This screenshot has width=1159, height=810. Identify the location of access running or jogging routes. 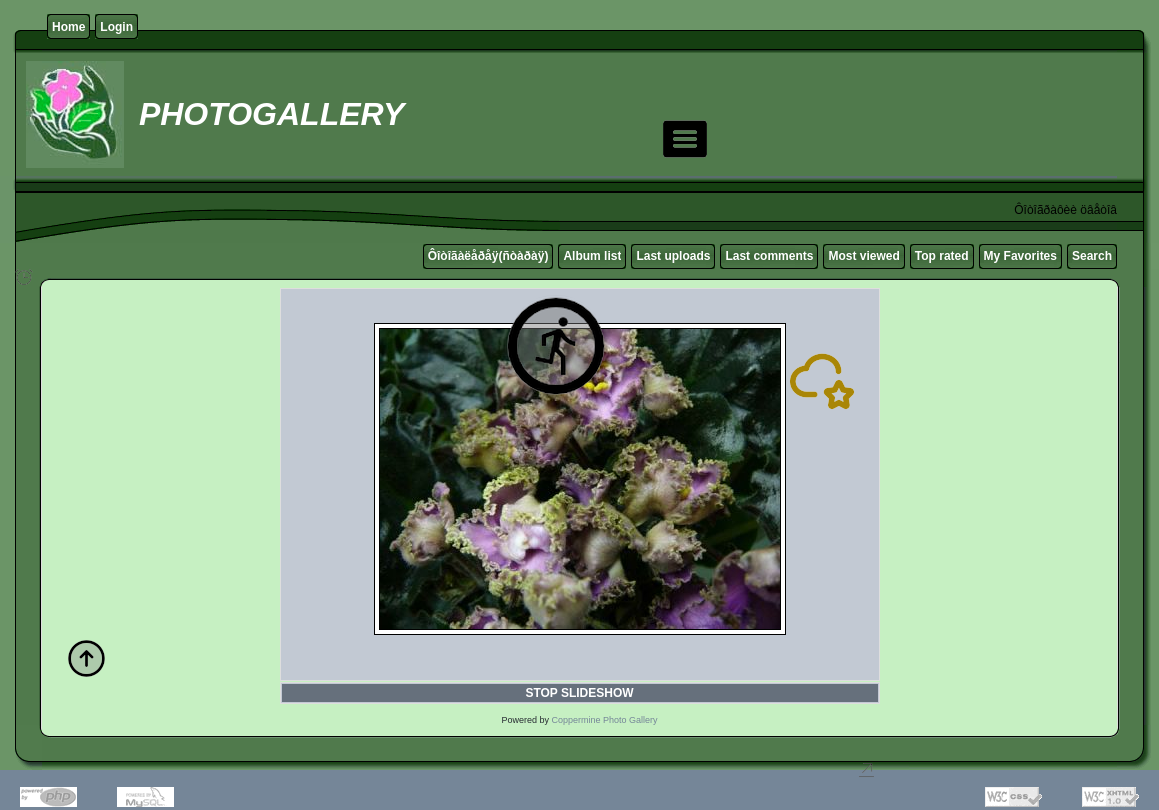
(556, 346).